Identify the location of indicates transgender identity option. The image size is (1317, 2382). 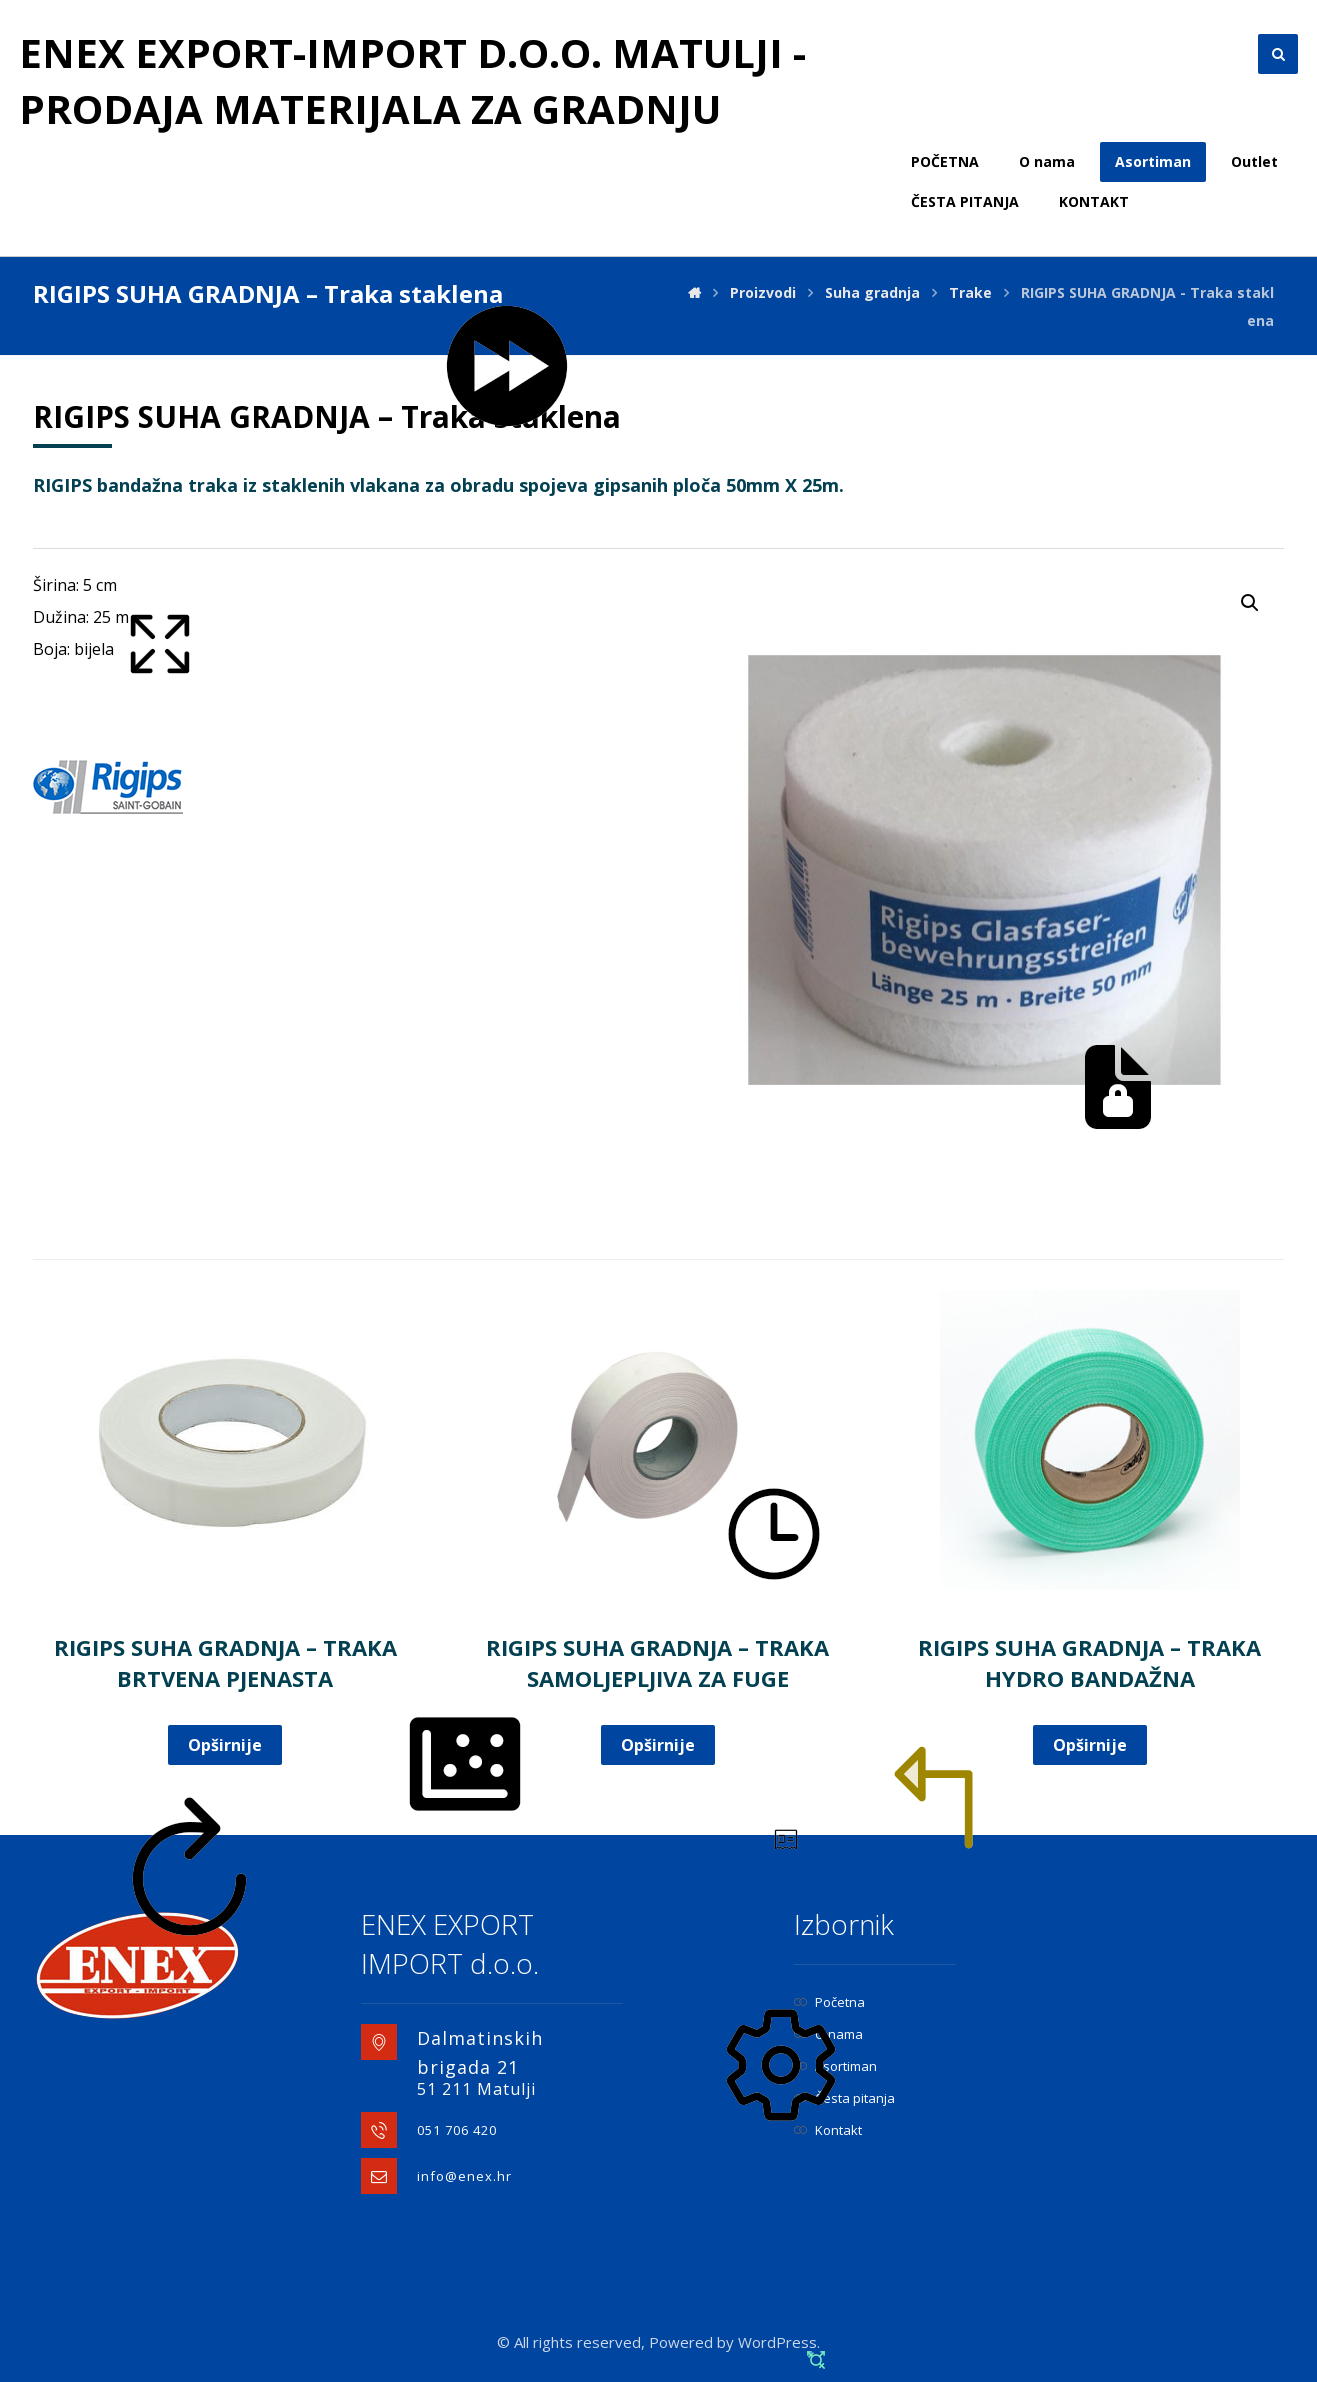
(816, 2360).